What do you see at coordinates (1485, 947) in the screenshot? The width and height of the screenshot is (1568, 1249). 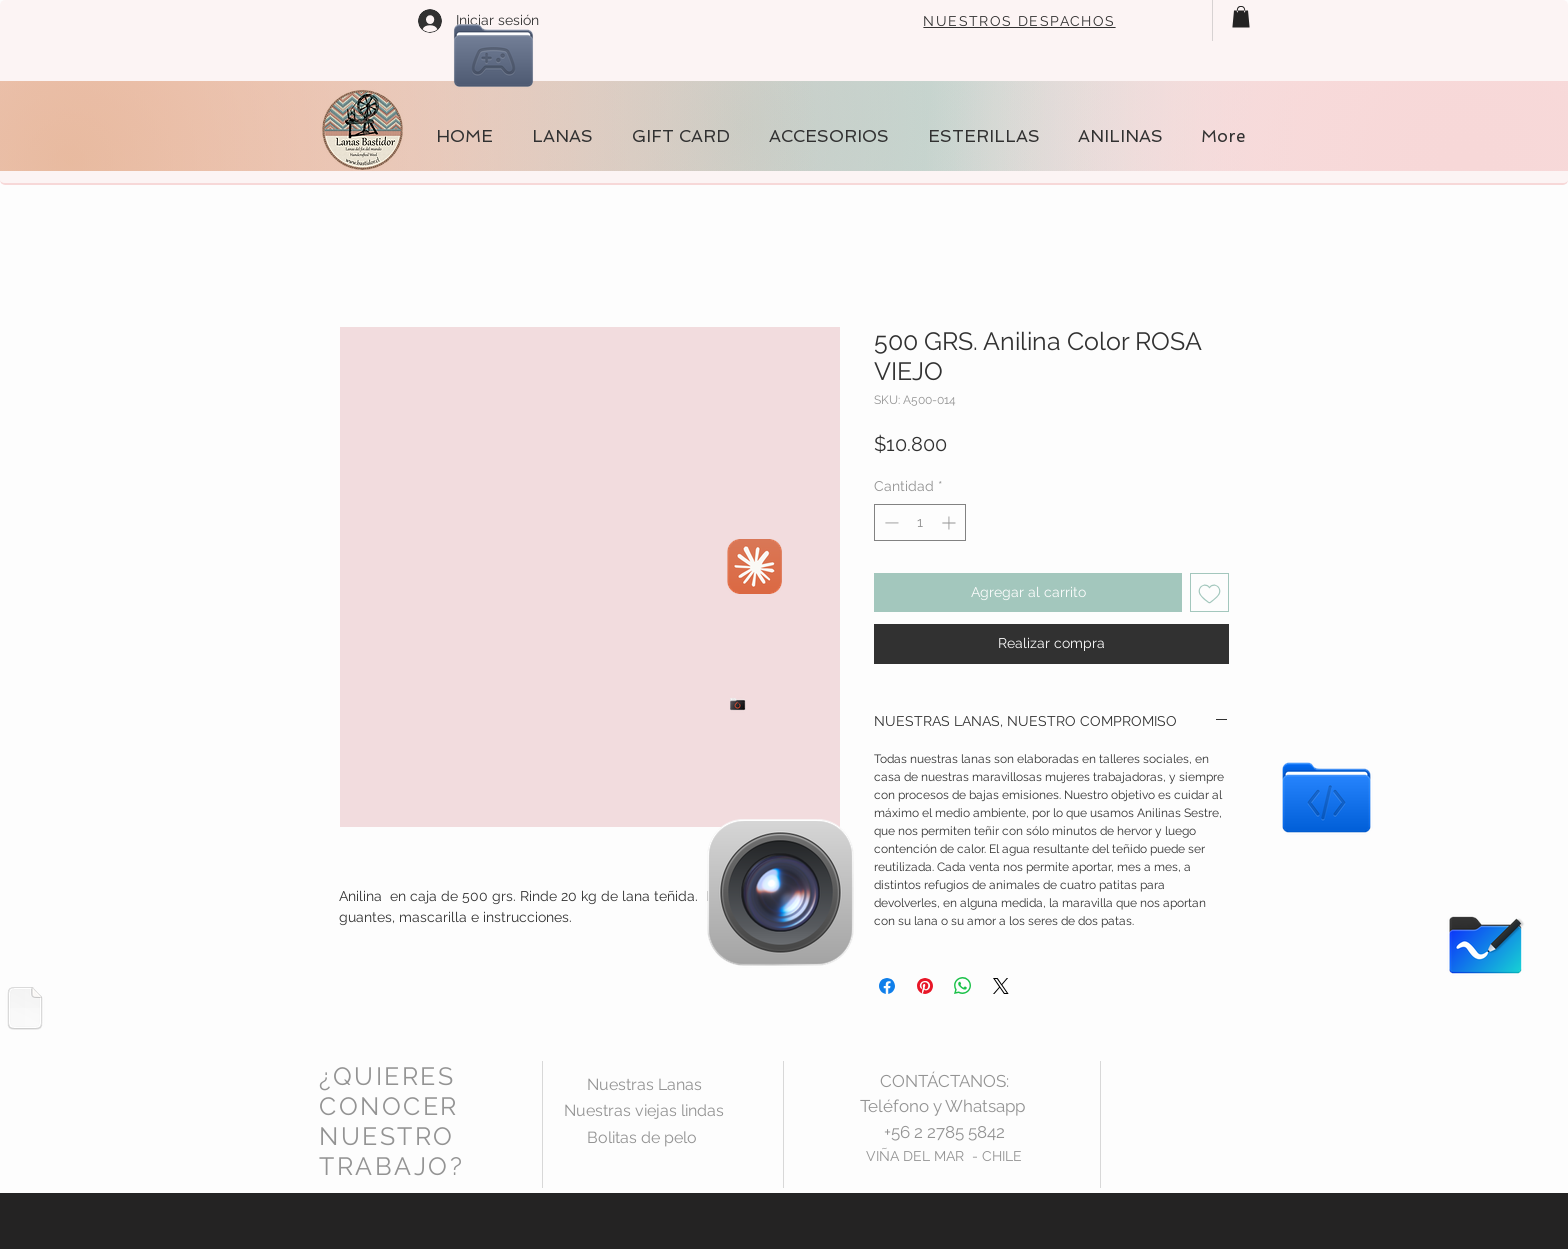 I see `open microsoft whiteboard files folder` at bounding box center [1485, 947].